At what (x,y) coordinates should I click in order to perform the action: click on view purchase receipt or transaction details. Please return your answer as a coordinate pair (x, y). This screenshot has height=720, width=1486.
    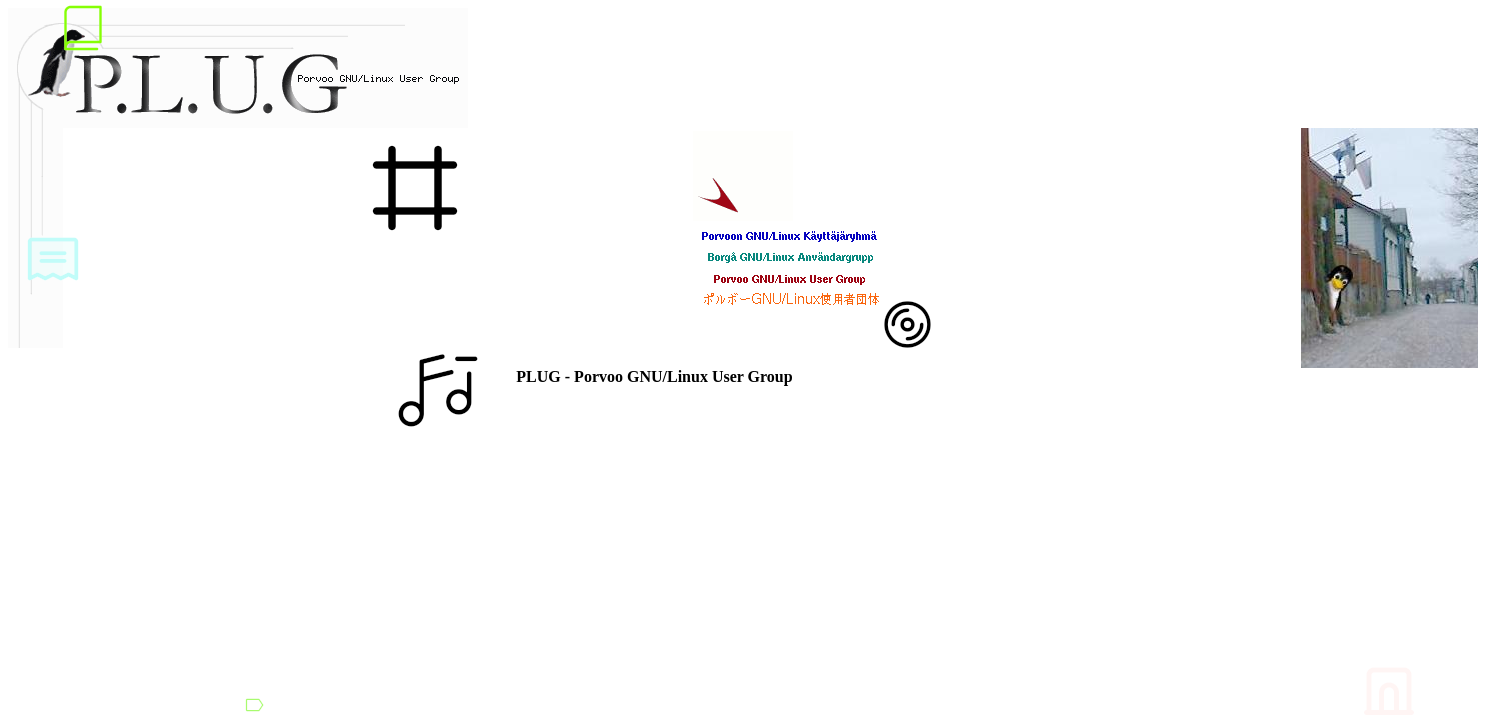
    Looking at the image, I should click on (53, 259).